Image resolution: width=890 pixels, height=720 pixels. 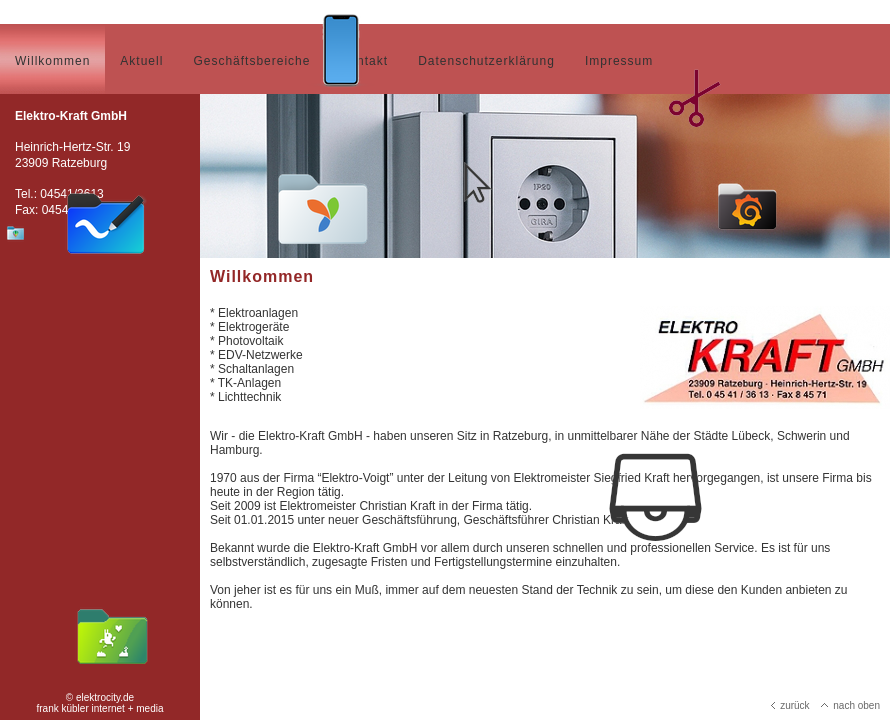 What do you see at coordinates (747, 208) in the screenshot?
I see `open grafana project folder` at bounding box center [747, 208].